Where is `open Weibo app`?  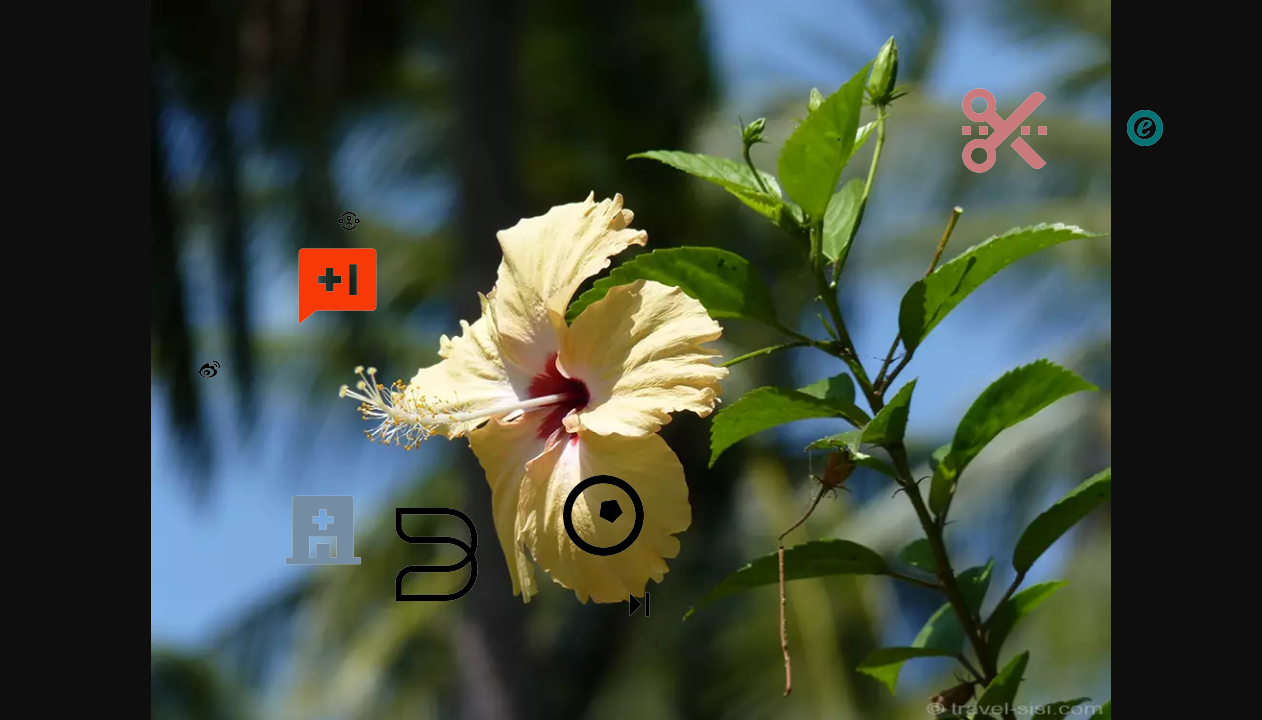 open Weibo app is located at coordinates (209, 369).